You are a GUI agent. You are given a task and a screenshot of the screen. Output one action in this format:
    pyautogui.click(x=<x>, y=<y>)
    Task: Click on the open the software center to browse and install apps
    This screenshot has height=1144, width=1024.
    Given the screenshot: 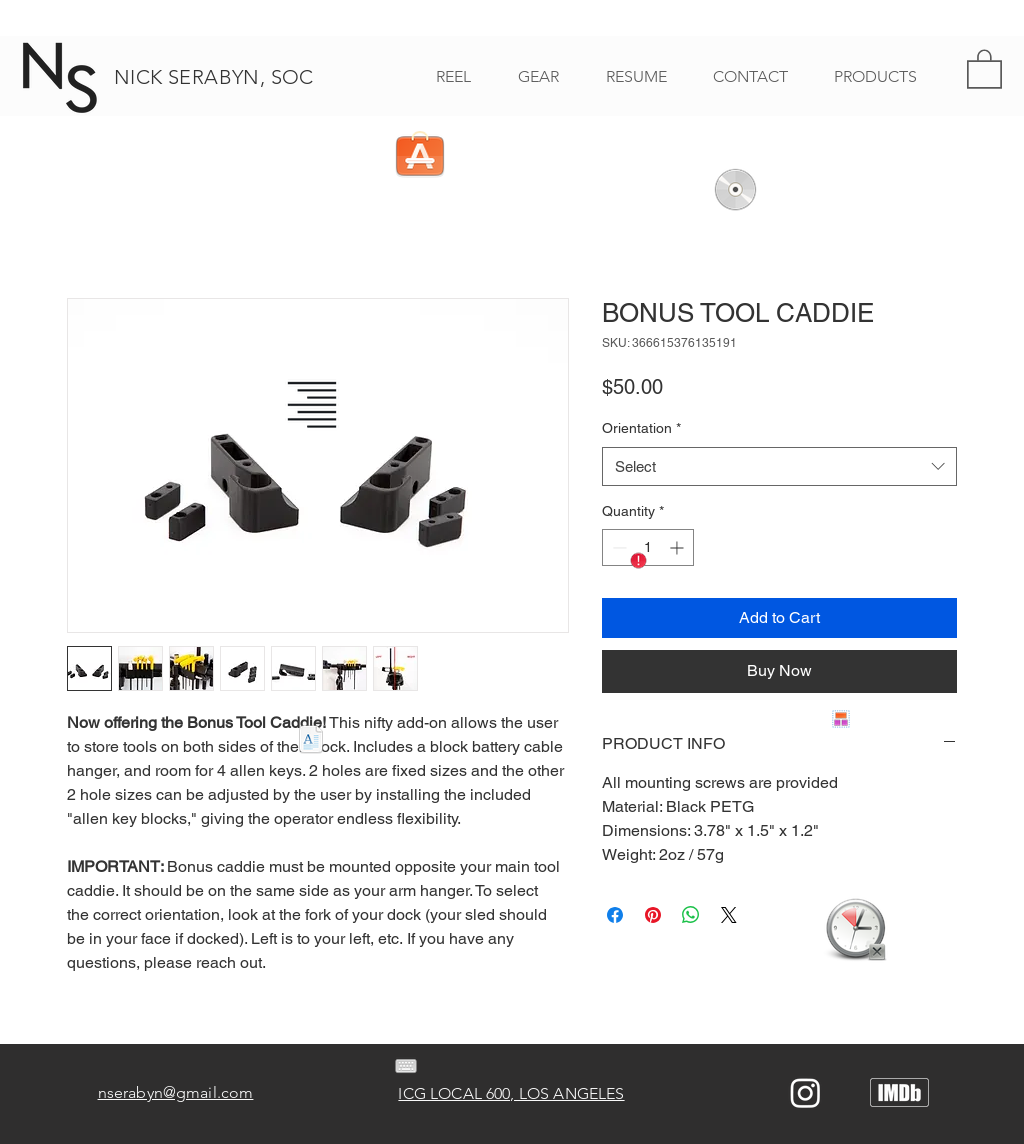 What is the action you would take?
    pyautogui.click(x=420, y=156)
    